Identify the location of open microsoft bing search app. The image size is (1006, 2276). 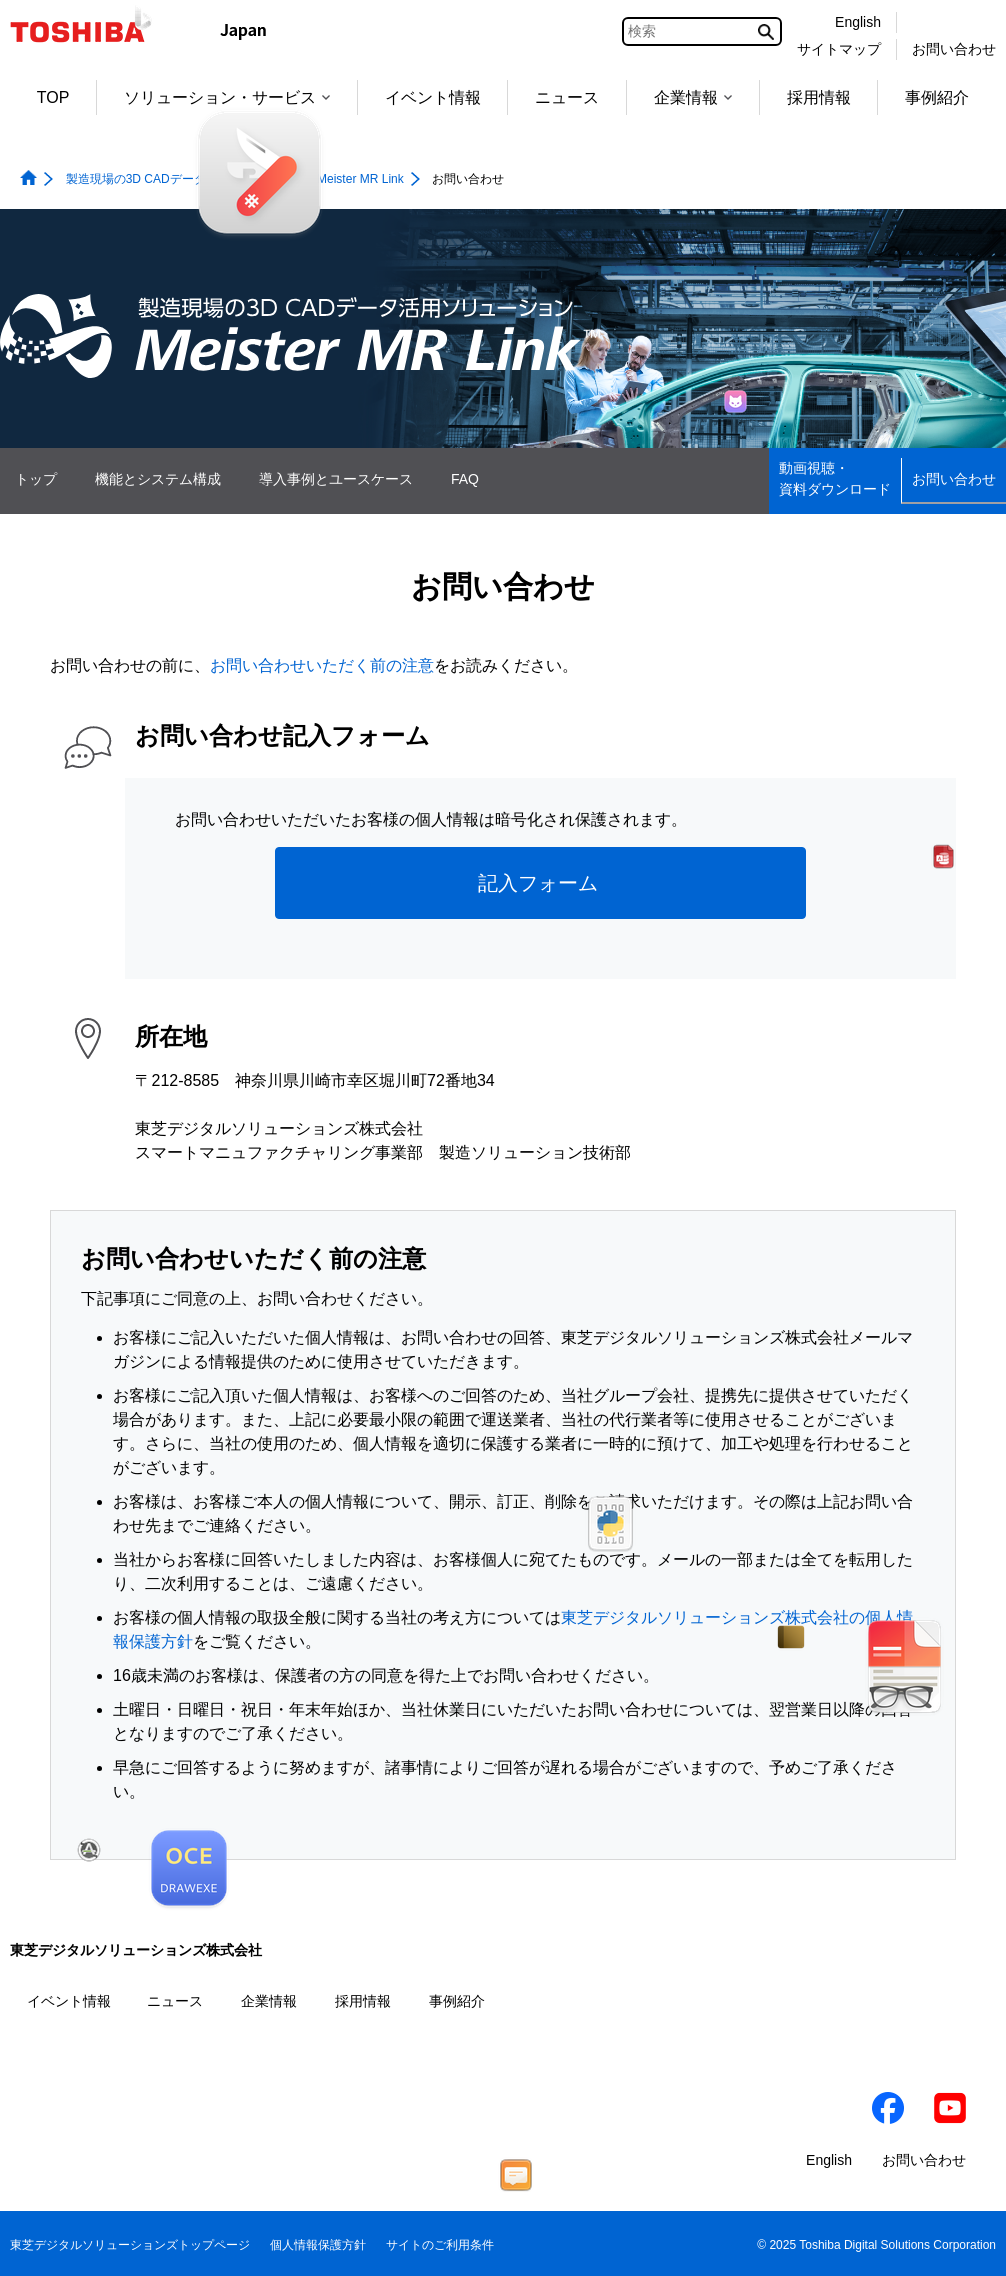
(143, 17).